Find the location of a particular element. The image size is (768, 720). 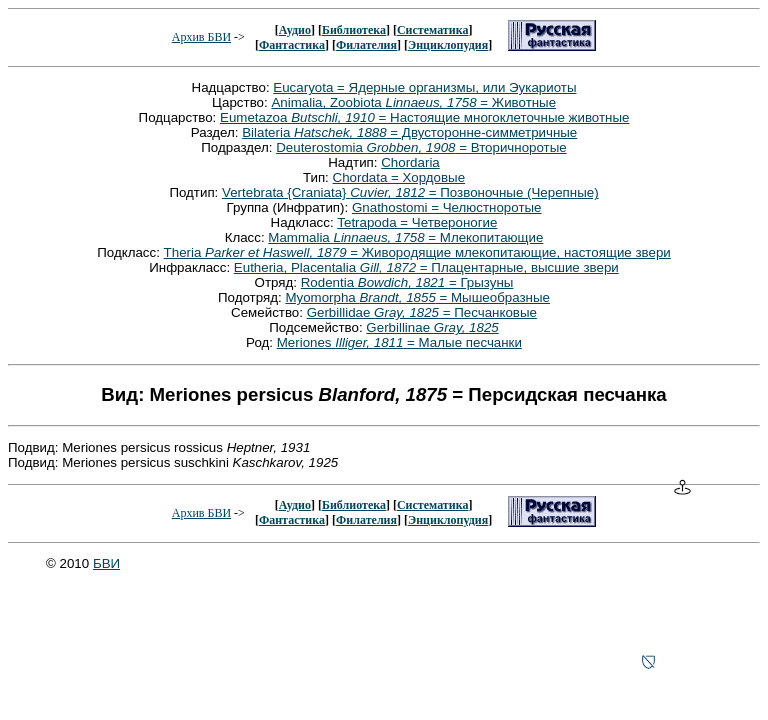

security or protection is disabled is located at coordinates (648, 661).